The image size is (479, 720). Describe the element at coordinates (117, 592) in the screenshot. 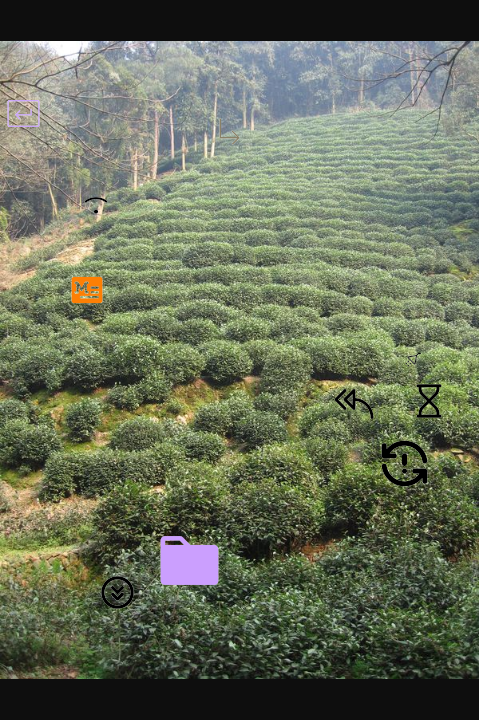

I see `scroll down or view more content` at that location.